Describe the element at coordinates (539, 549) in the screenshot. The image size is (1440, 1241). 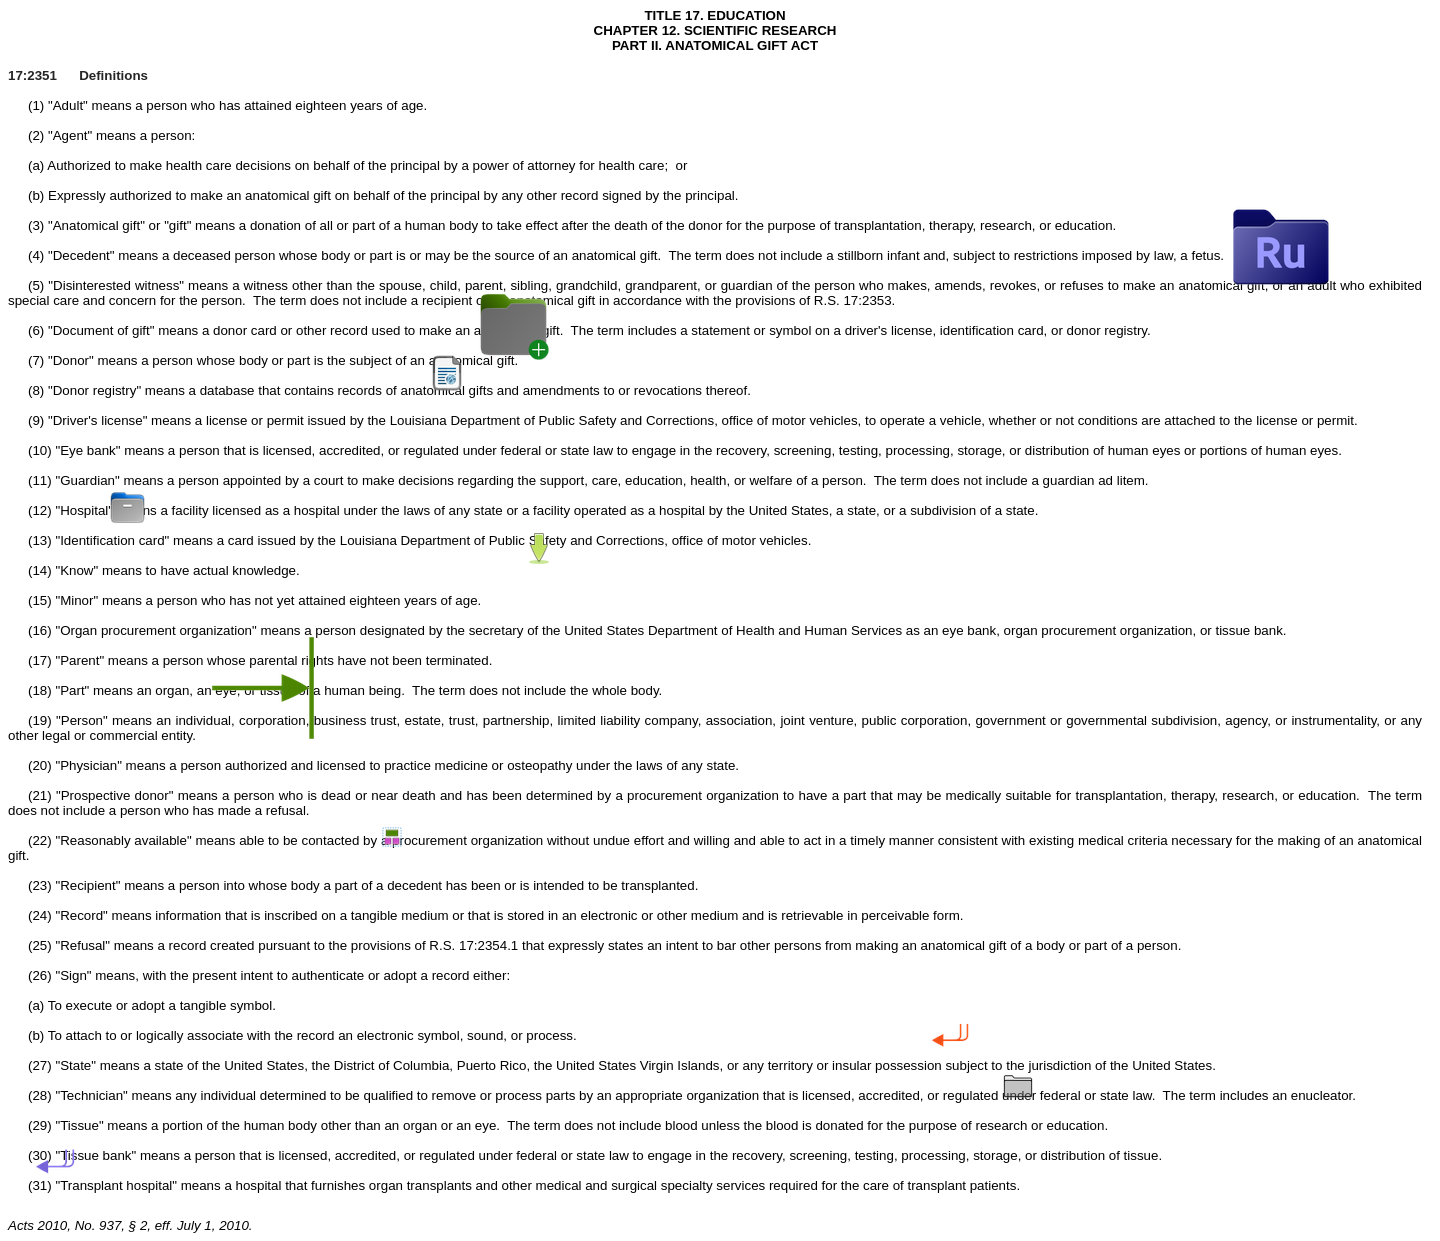
I see `save the current file` at that location.